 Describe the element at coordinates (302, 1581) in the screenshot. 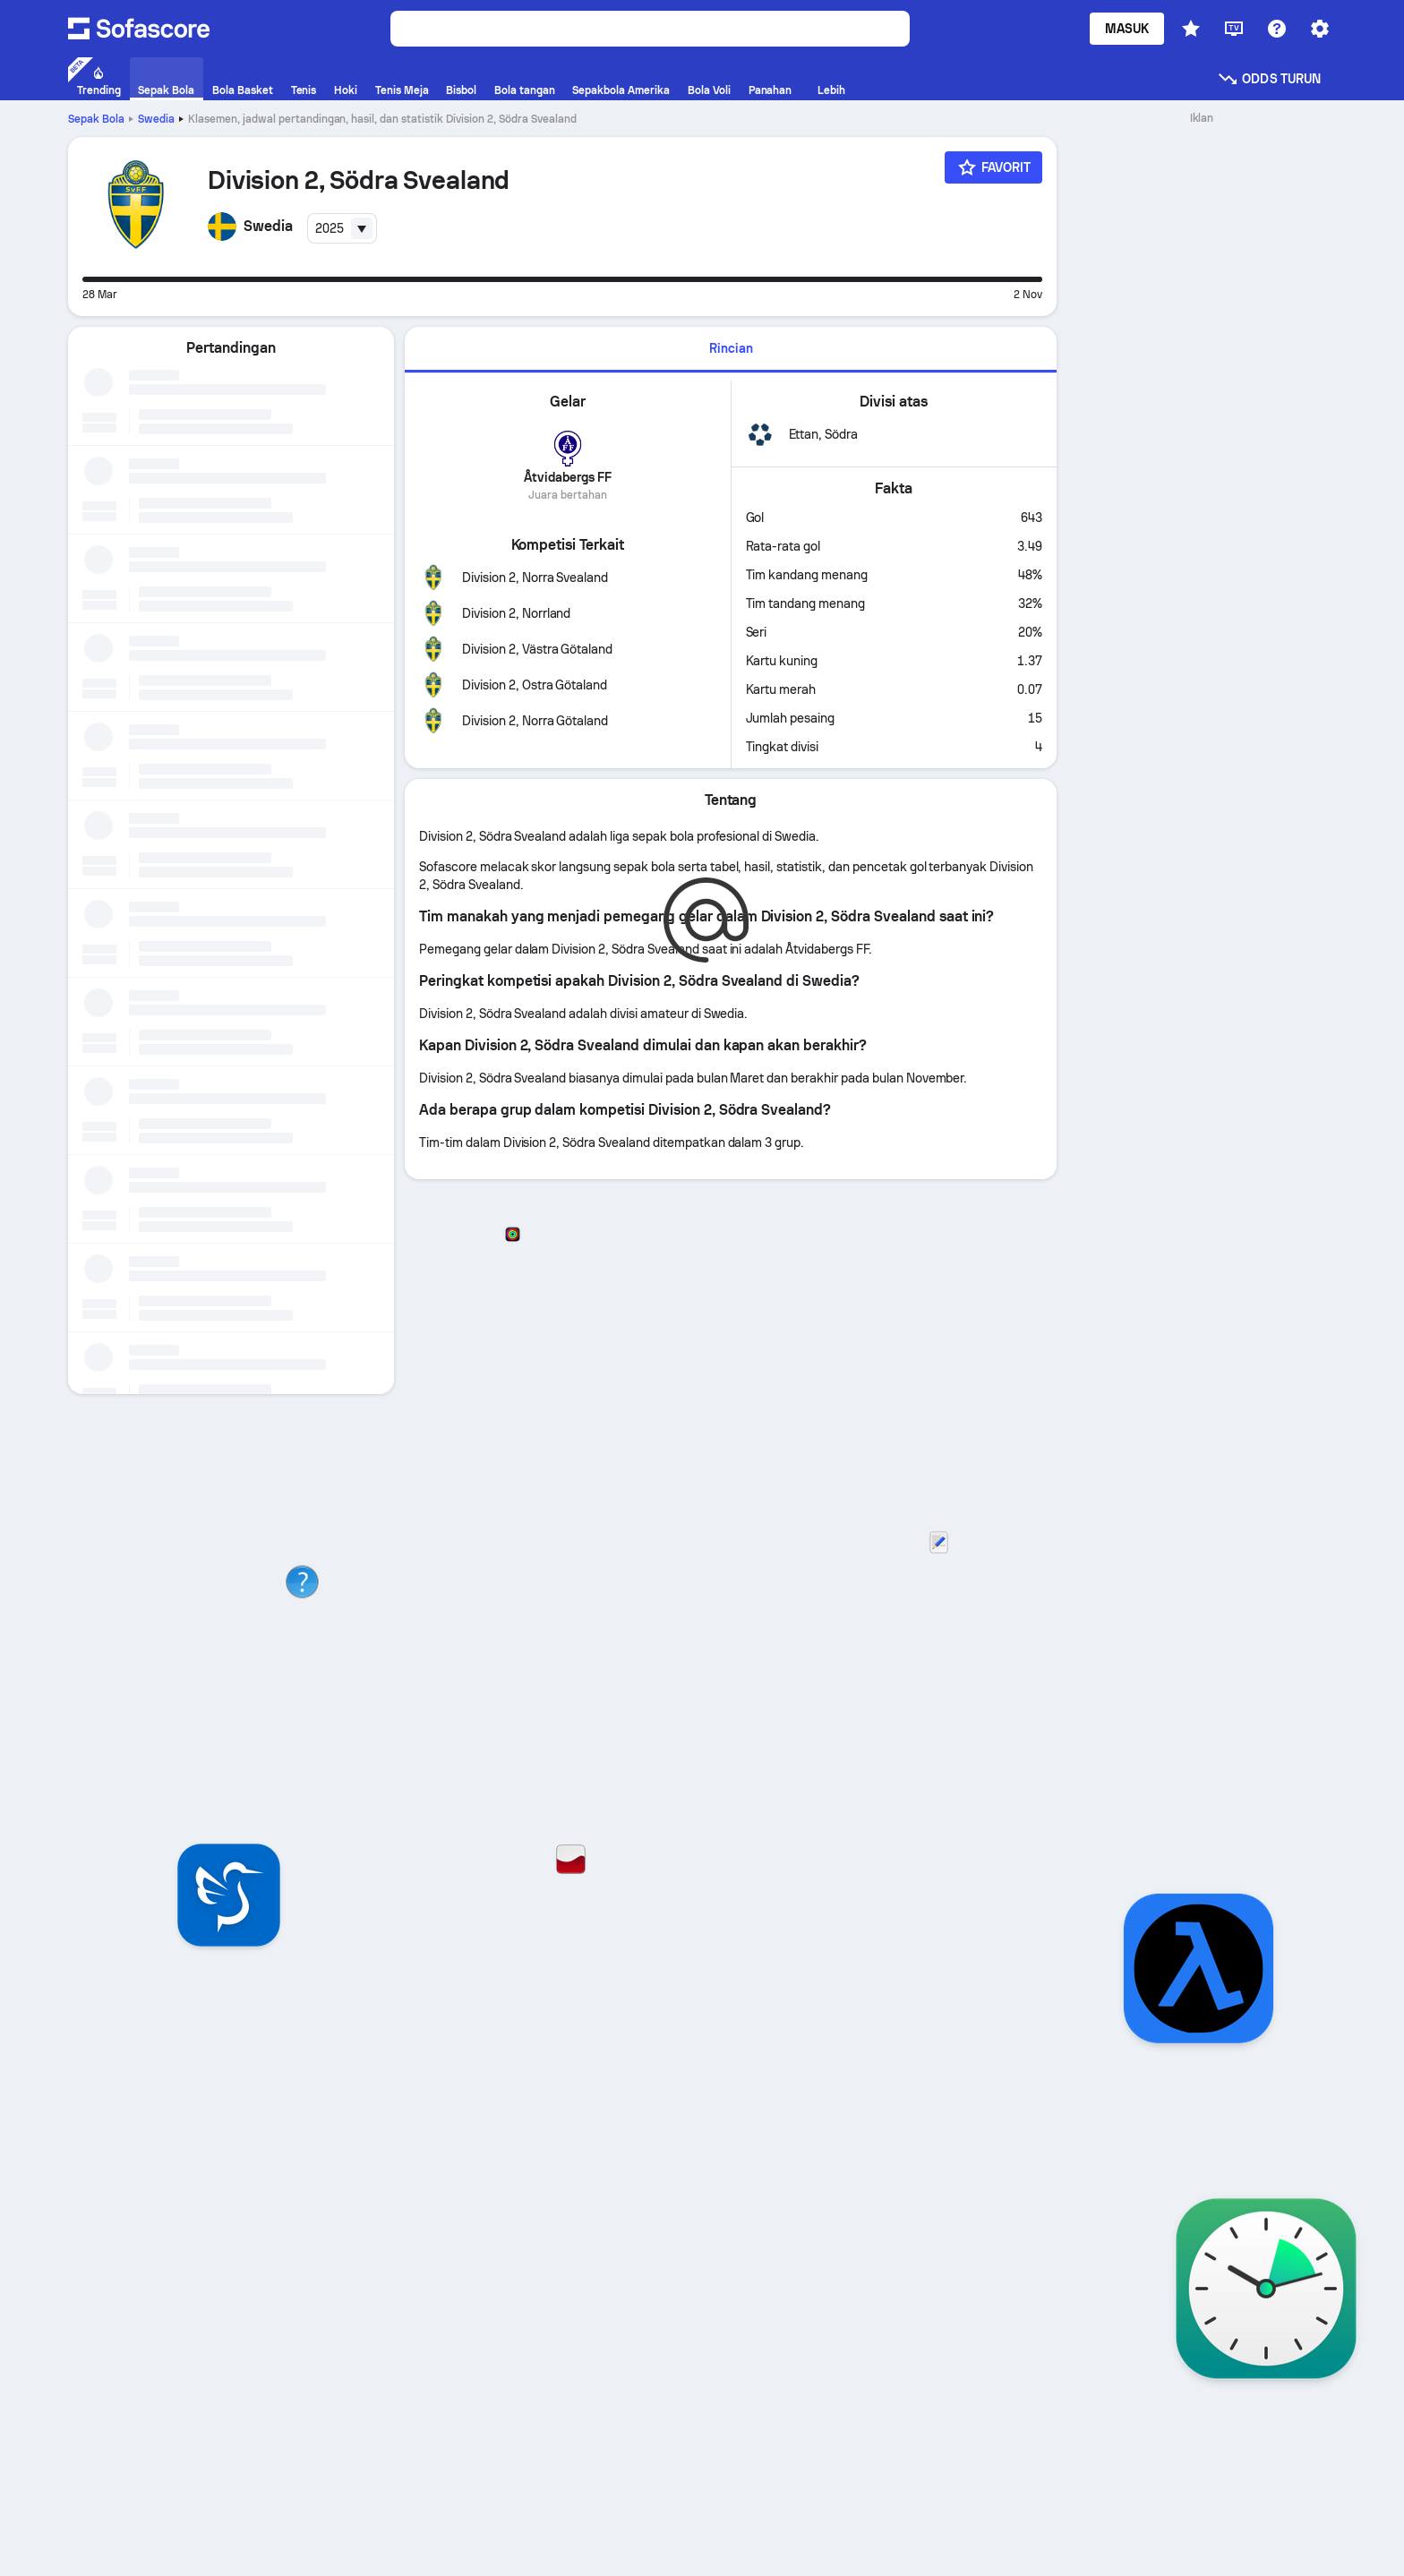

I see `open help documentation` at that location.